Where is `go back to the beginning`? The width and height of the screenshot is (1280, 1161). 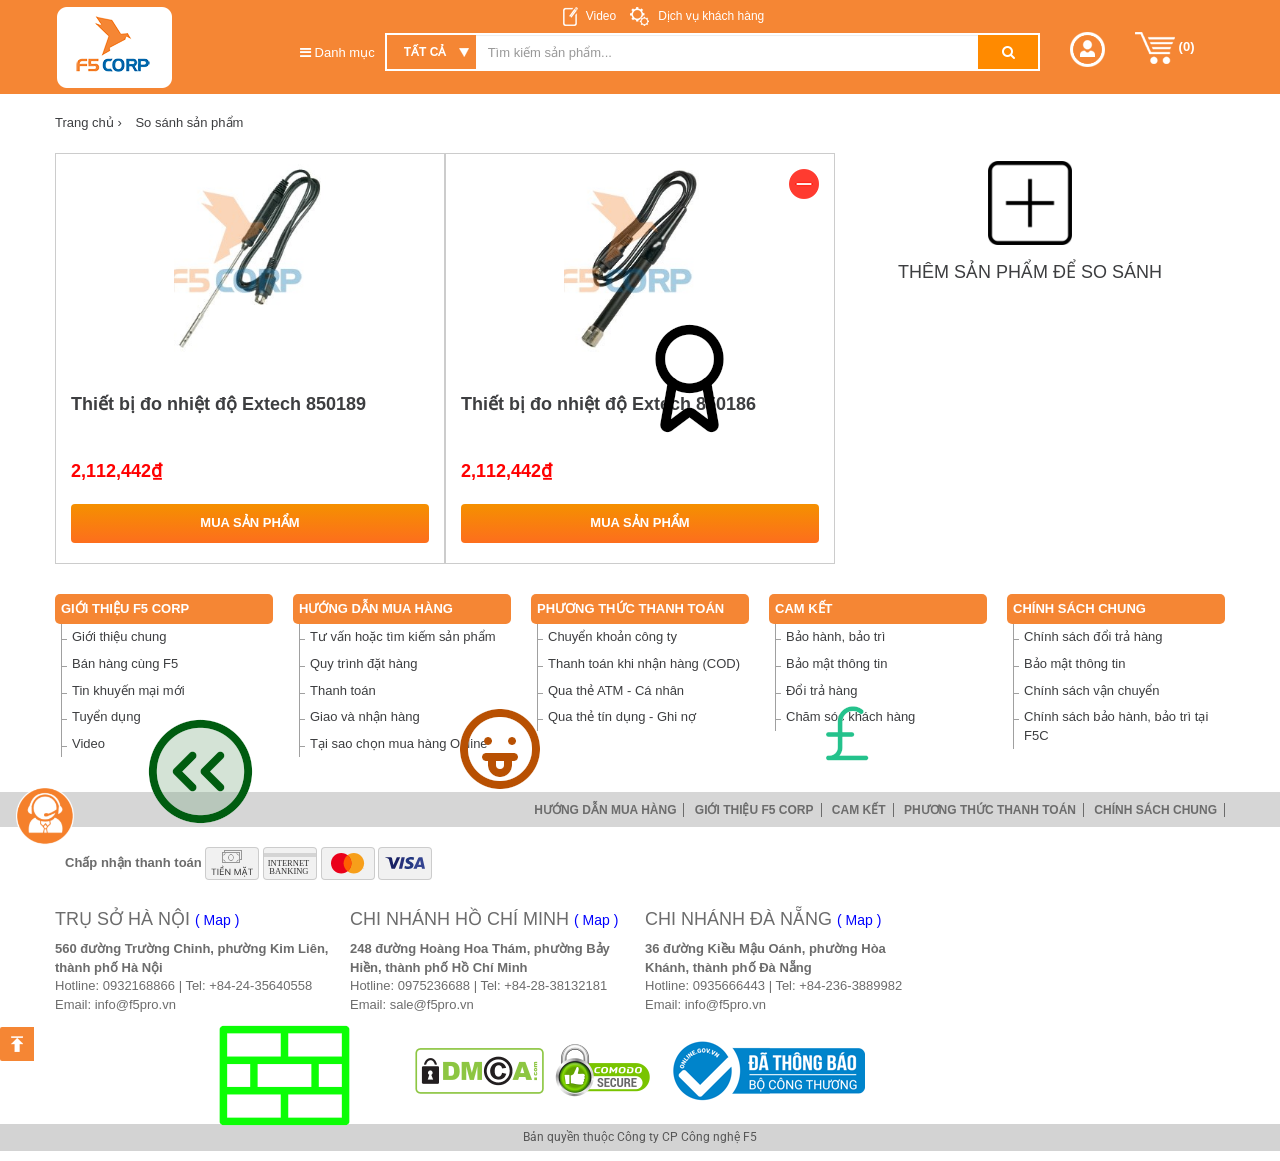 go back to the beginning is located at coordinates (200, 771).